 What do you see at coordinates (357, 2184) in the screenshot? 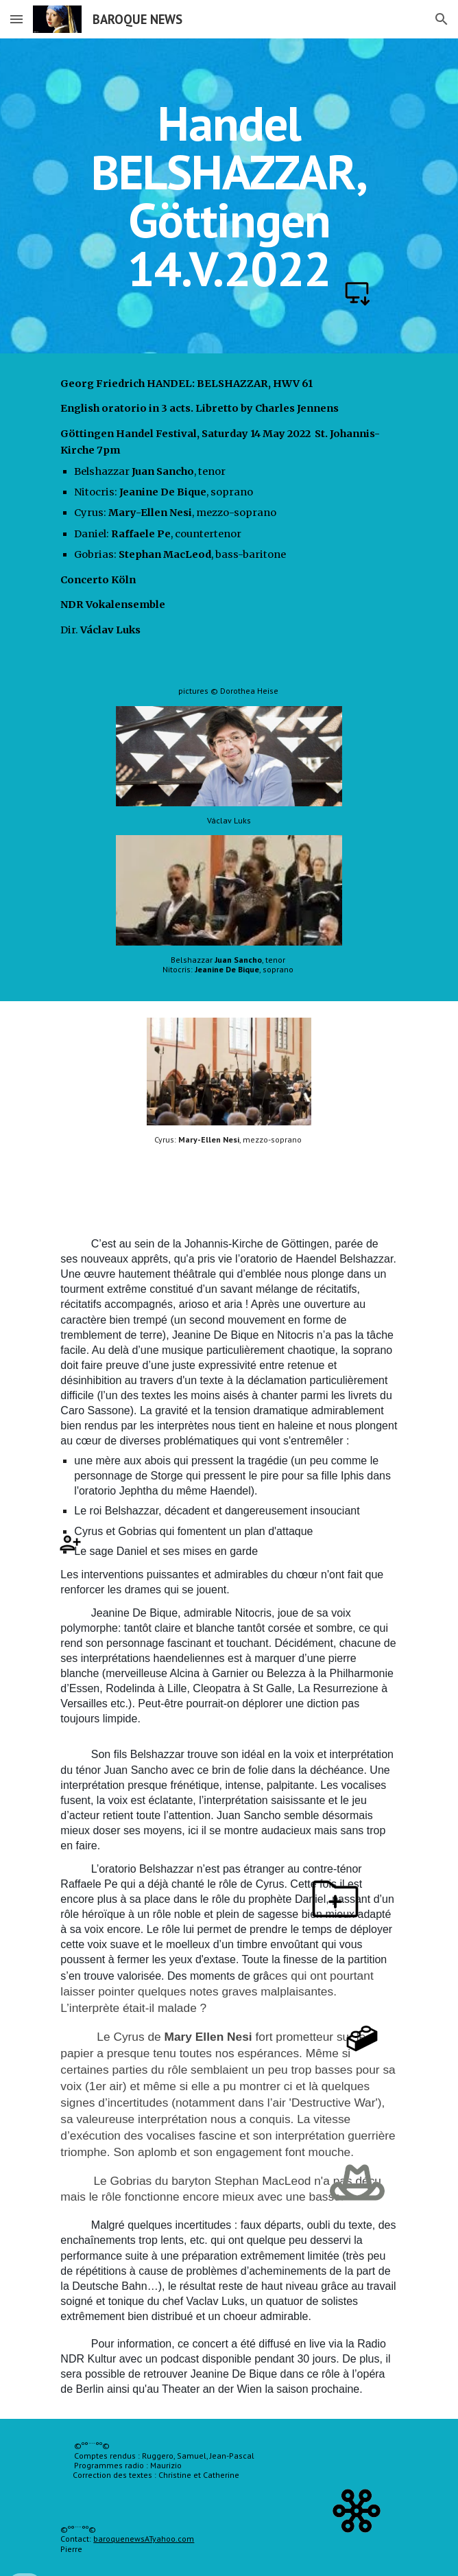
I see `select cowboy hat avatar or profile icon` at bounding box center [357, 2184].